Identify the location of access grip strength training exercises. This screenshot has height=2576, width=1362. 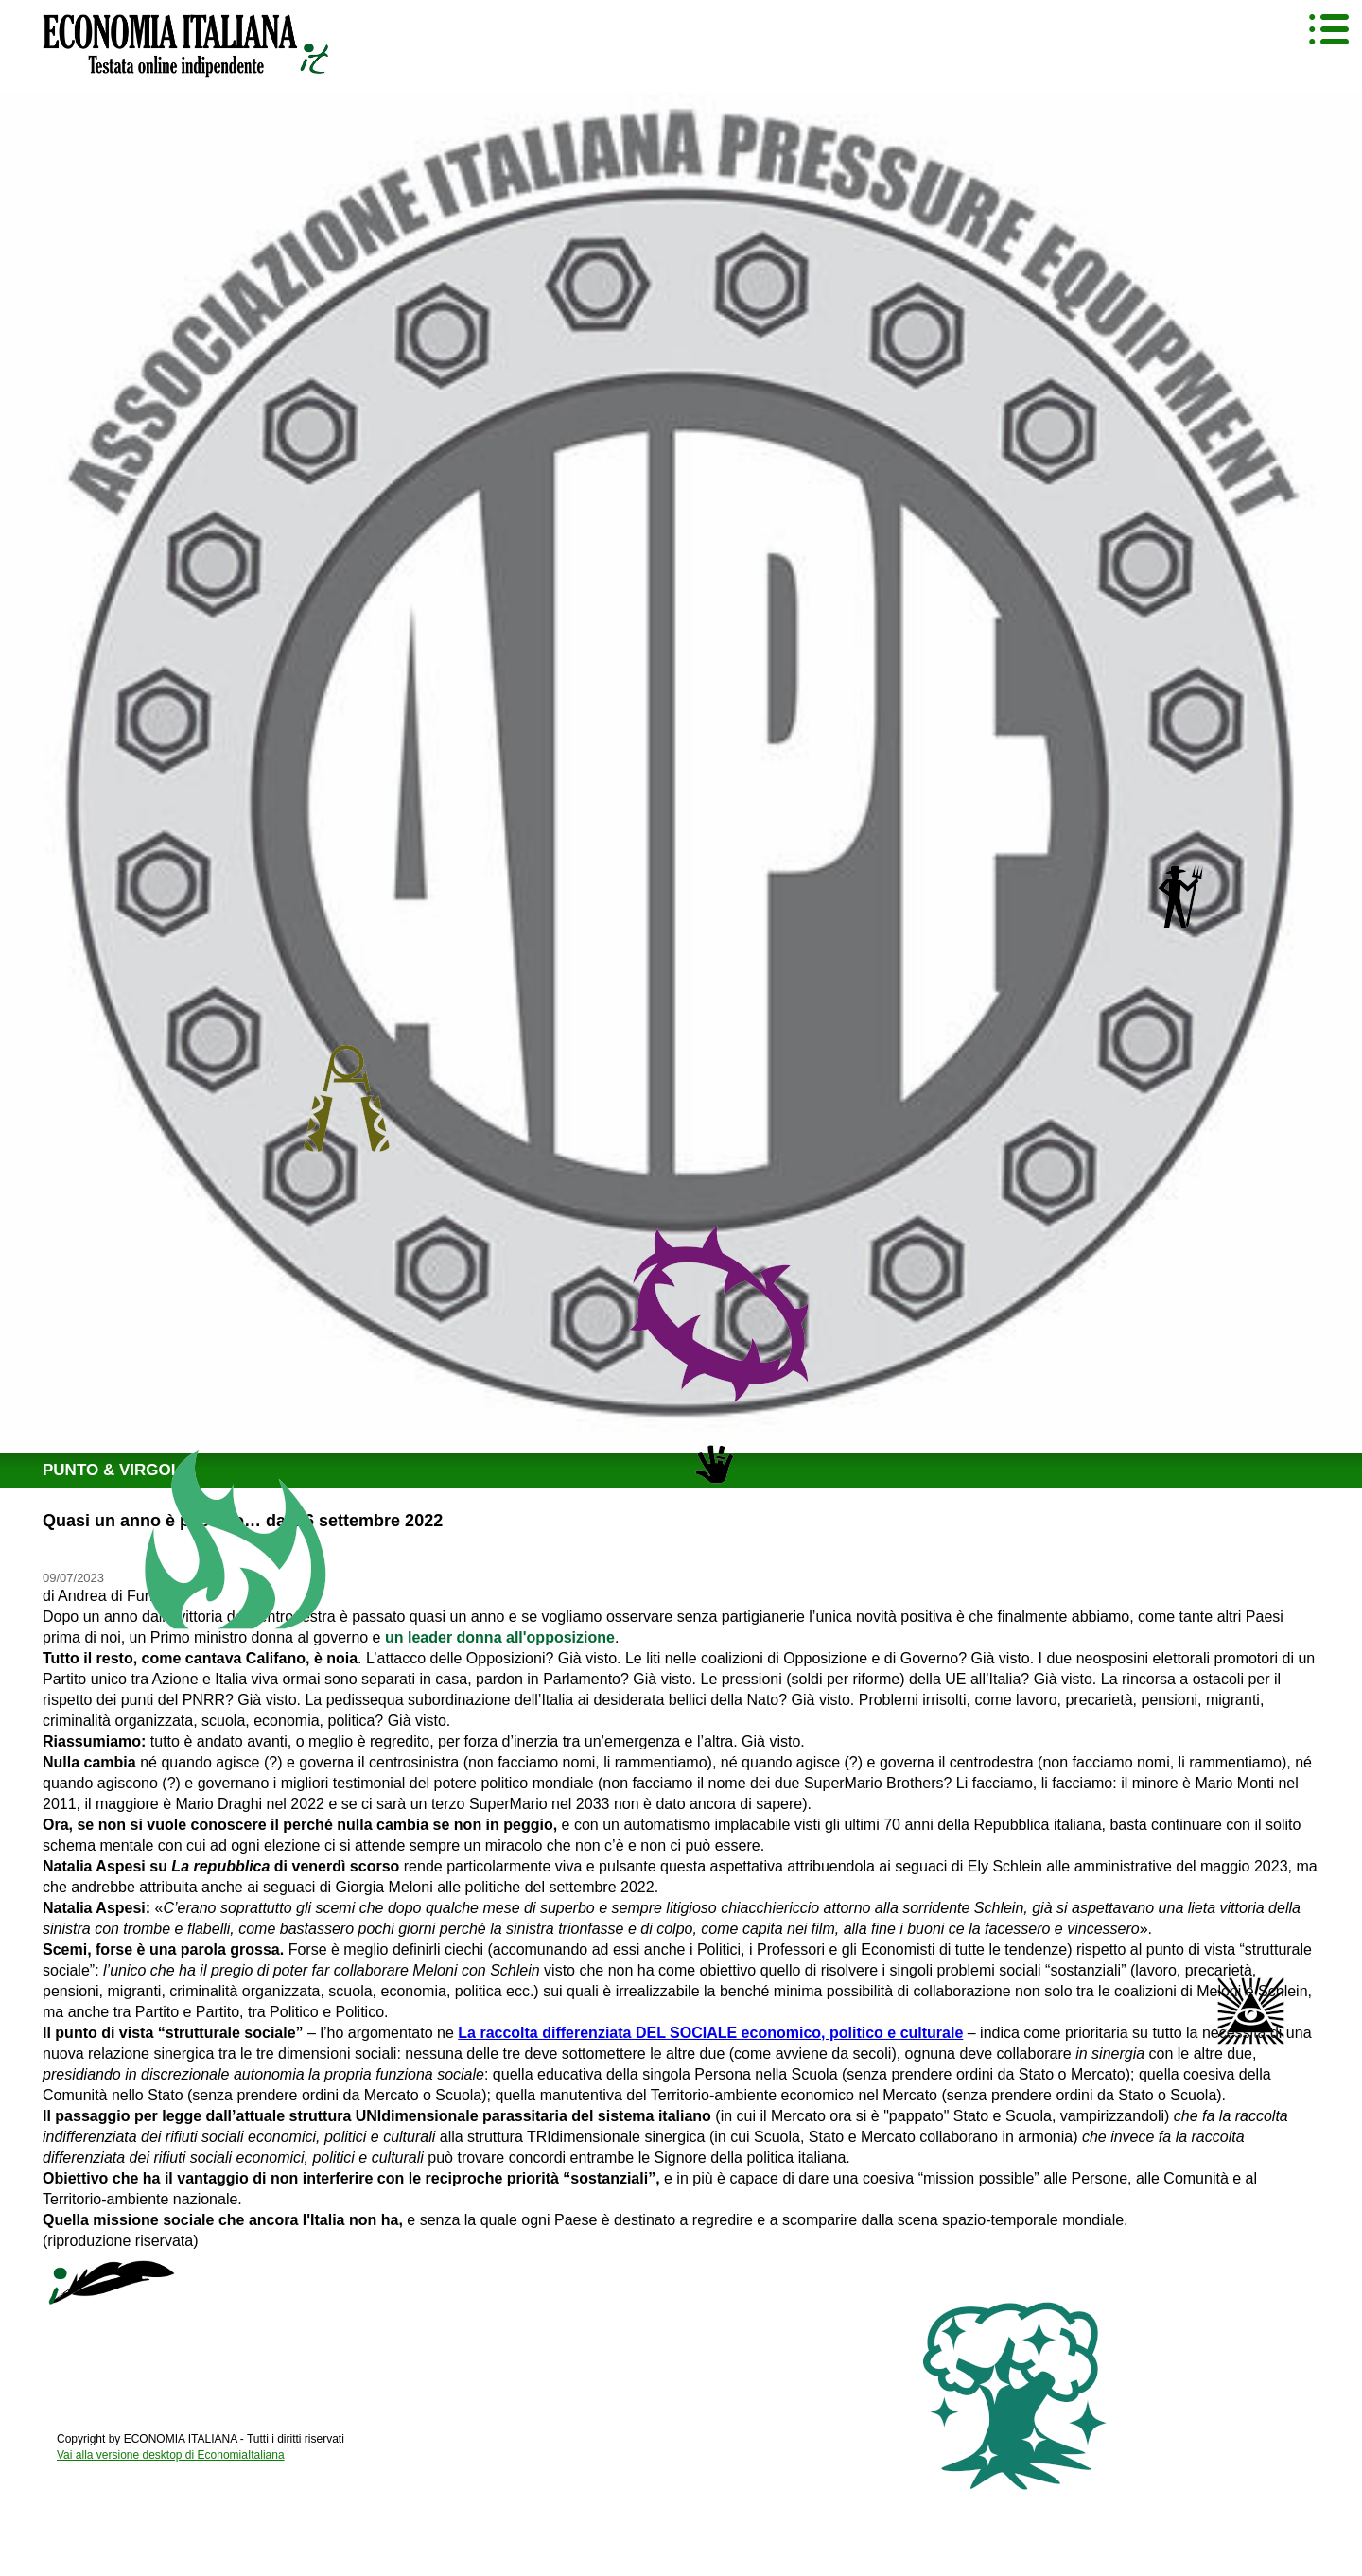
(346, 1098).